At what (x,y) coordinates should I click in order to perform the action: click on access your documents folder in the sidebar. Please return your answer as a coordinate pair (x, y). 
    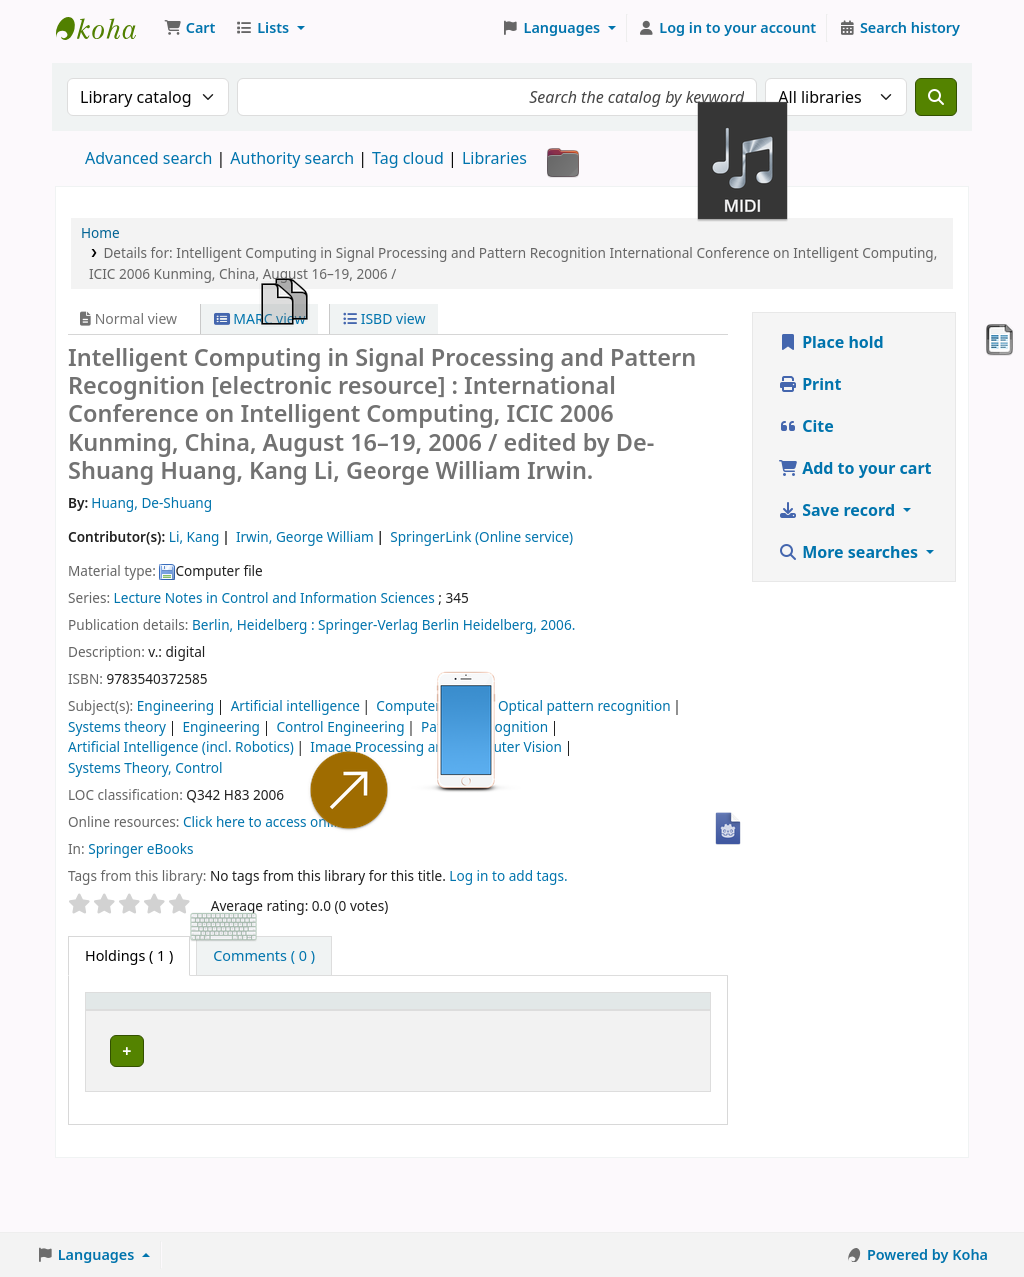
    Looking at the image, I should click on (284, 301).